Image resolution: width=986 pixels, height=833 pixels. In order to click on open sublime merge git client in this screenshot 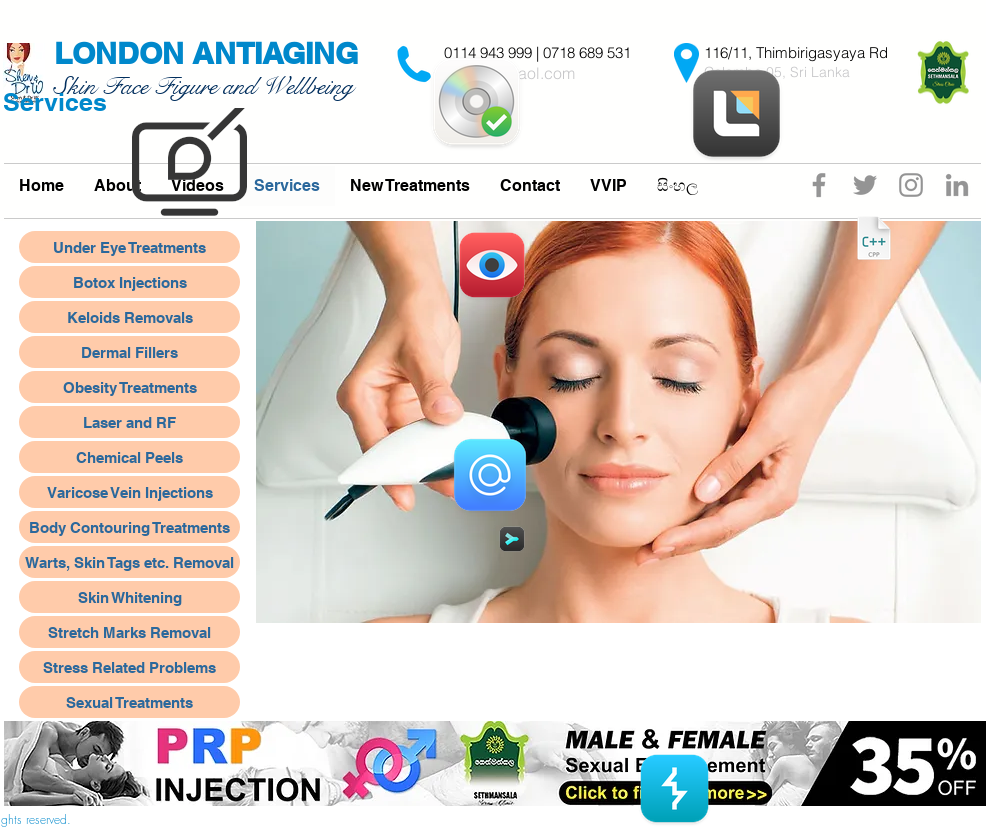, I will do `click(512, 539)`.